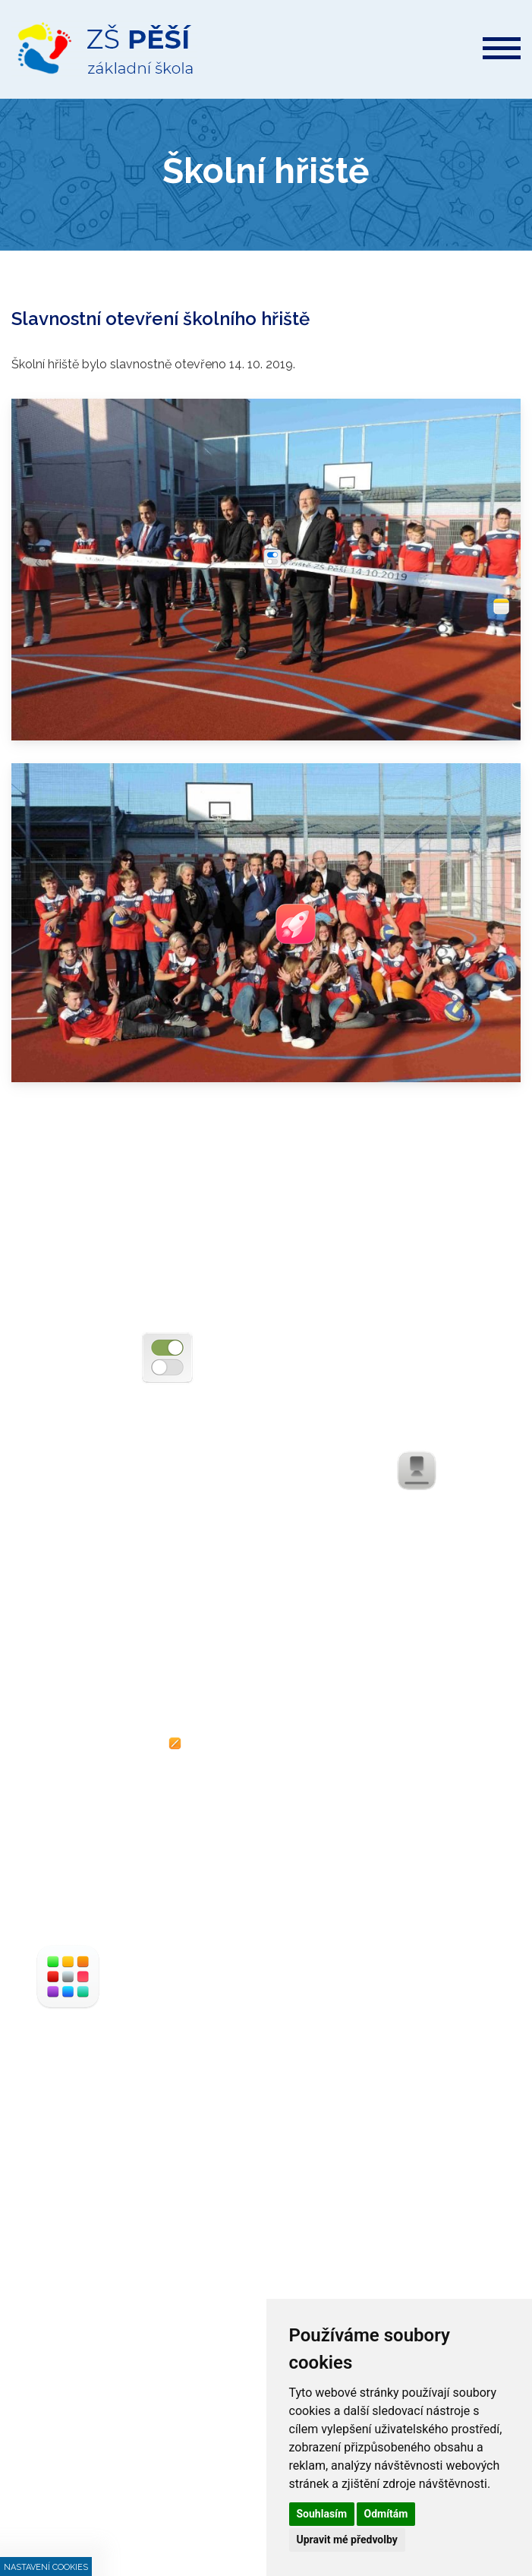 The height and width of the screenshot is (2576, 532). I want to click on open Launchpad to view all applications, so click(68, 1976).